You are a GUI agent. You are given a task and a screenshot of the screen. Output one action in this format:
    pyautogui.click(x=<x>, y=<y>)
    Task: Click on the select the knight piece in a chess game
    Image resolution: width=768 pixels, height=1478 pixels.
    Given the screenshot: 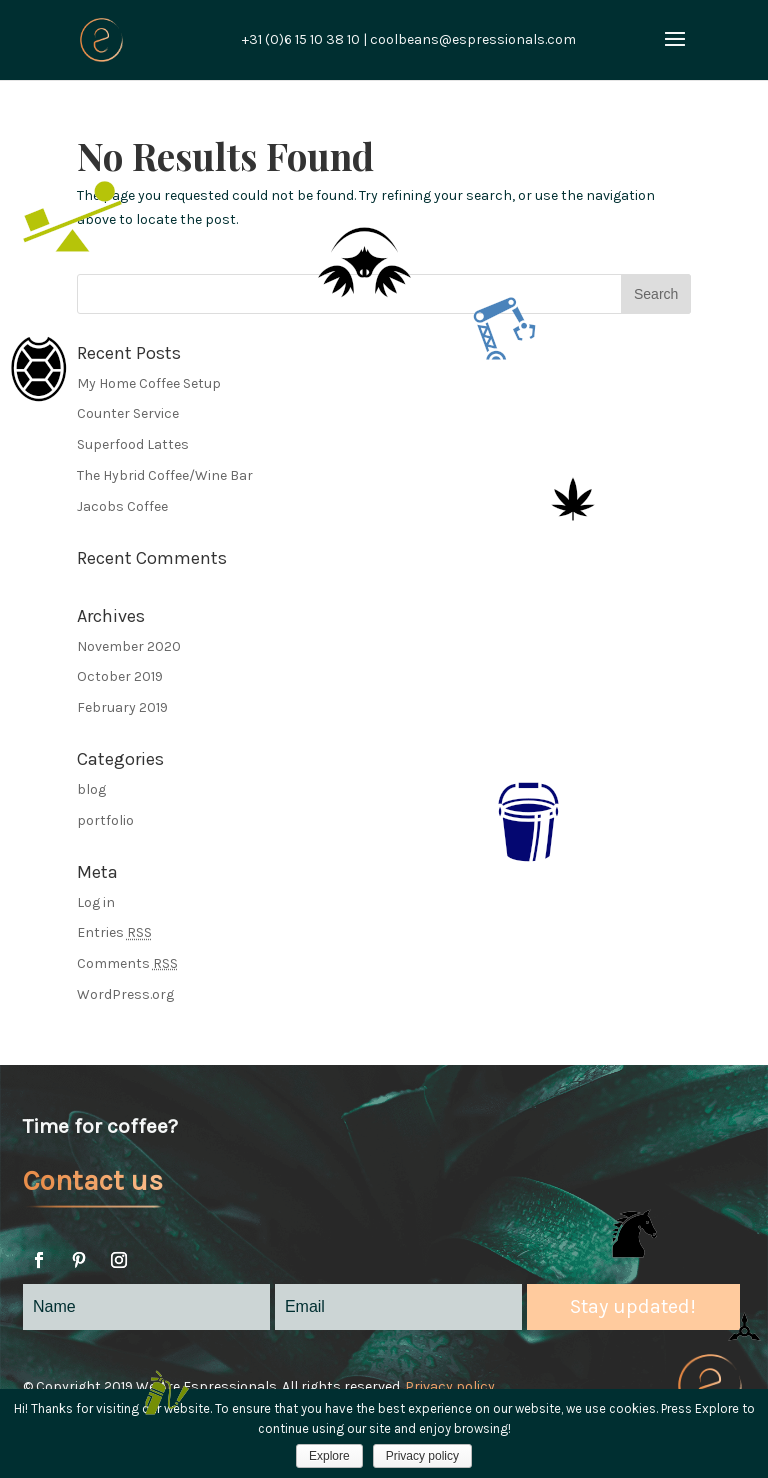 What is the action you would take?
    pyautogui.click(x=636, y=1234)
    